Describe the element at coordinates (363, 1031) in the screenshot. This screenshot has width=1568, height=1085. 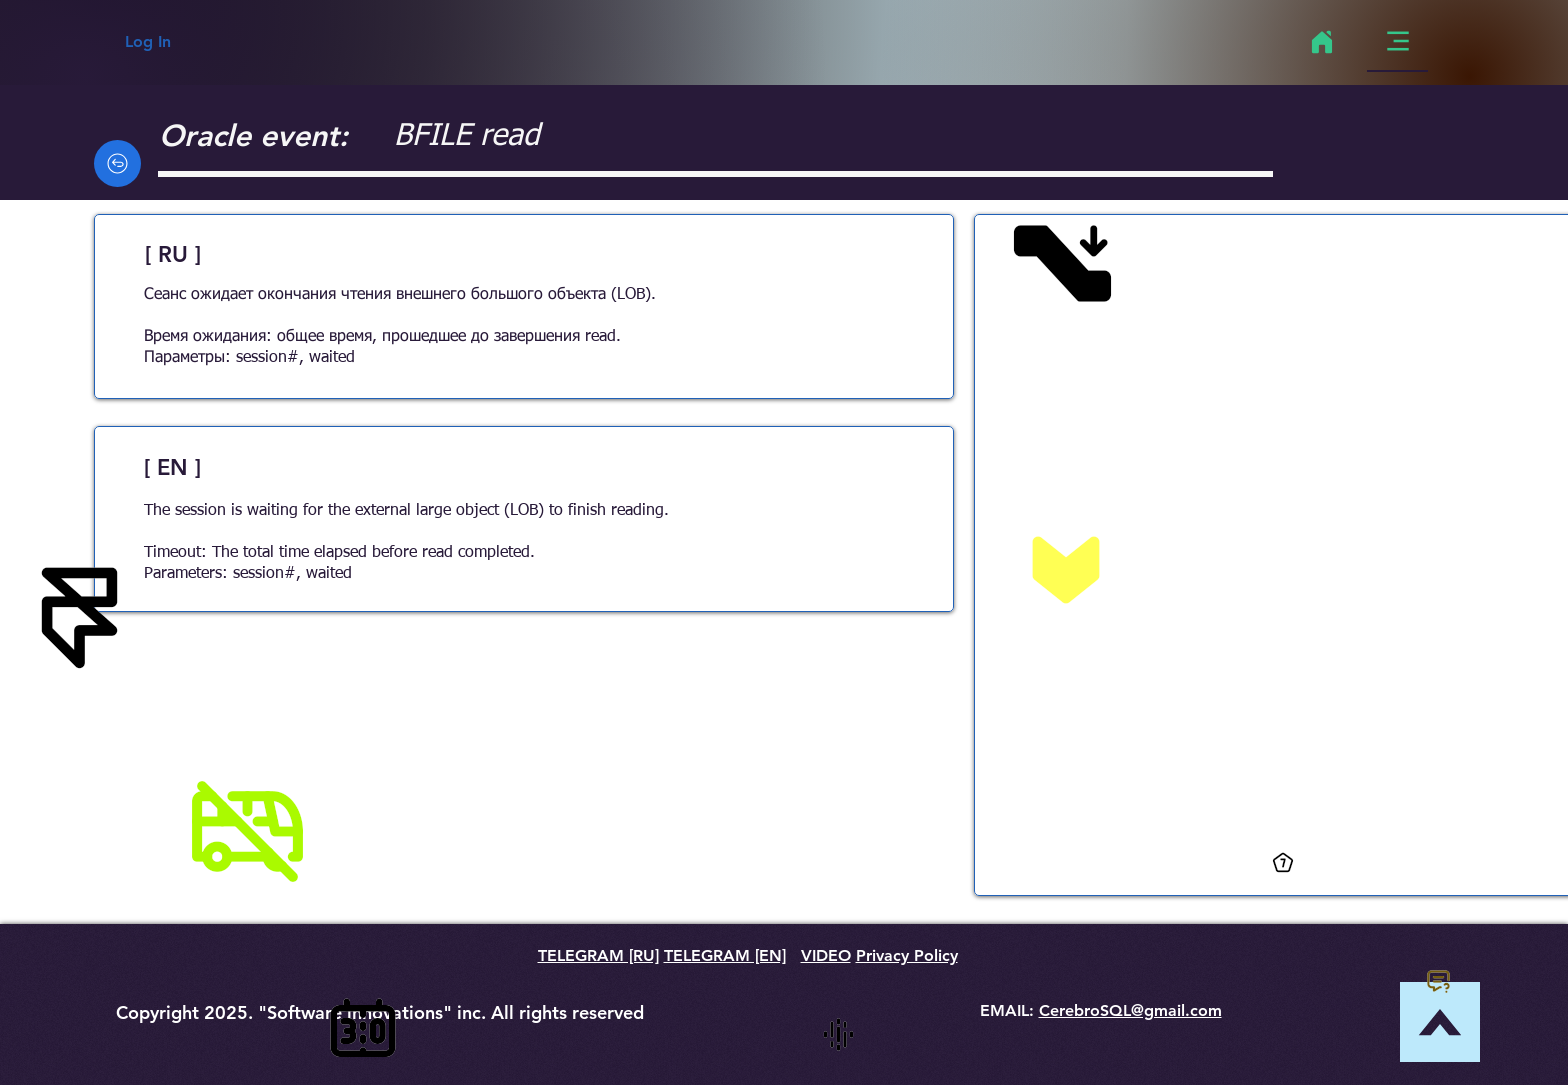
I see `view game or match scores` at that location.